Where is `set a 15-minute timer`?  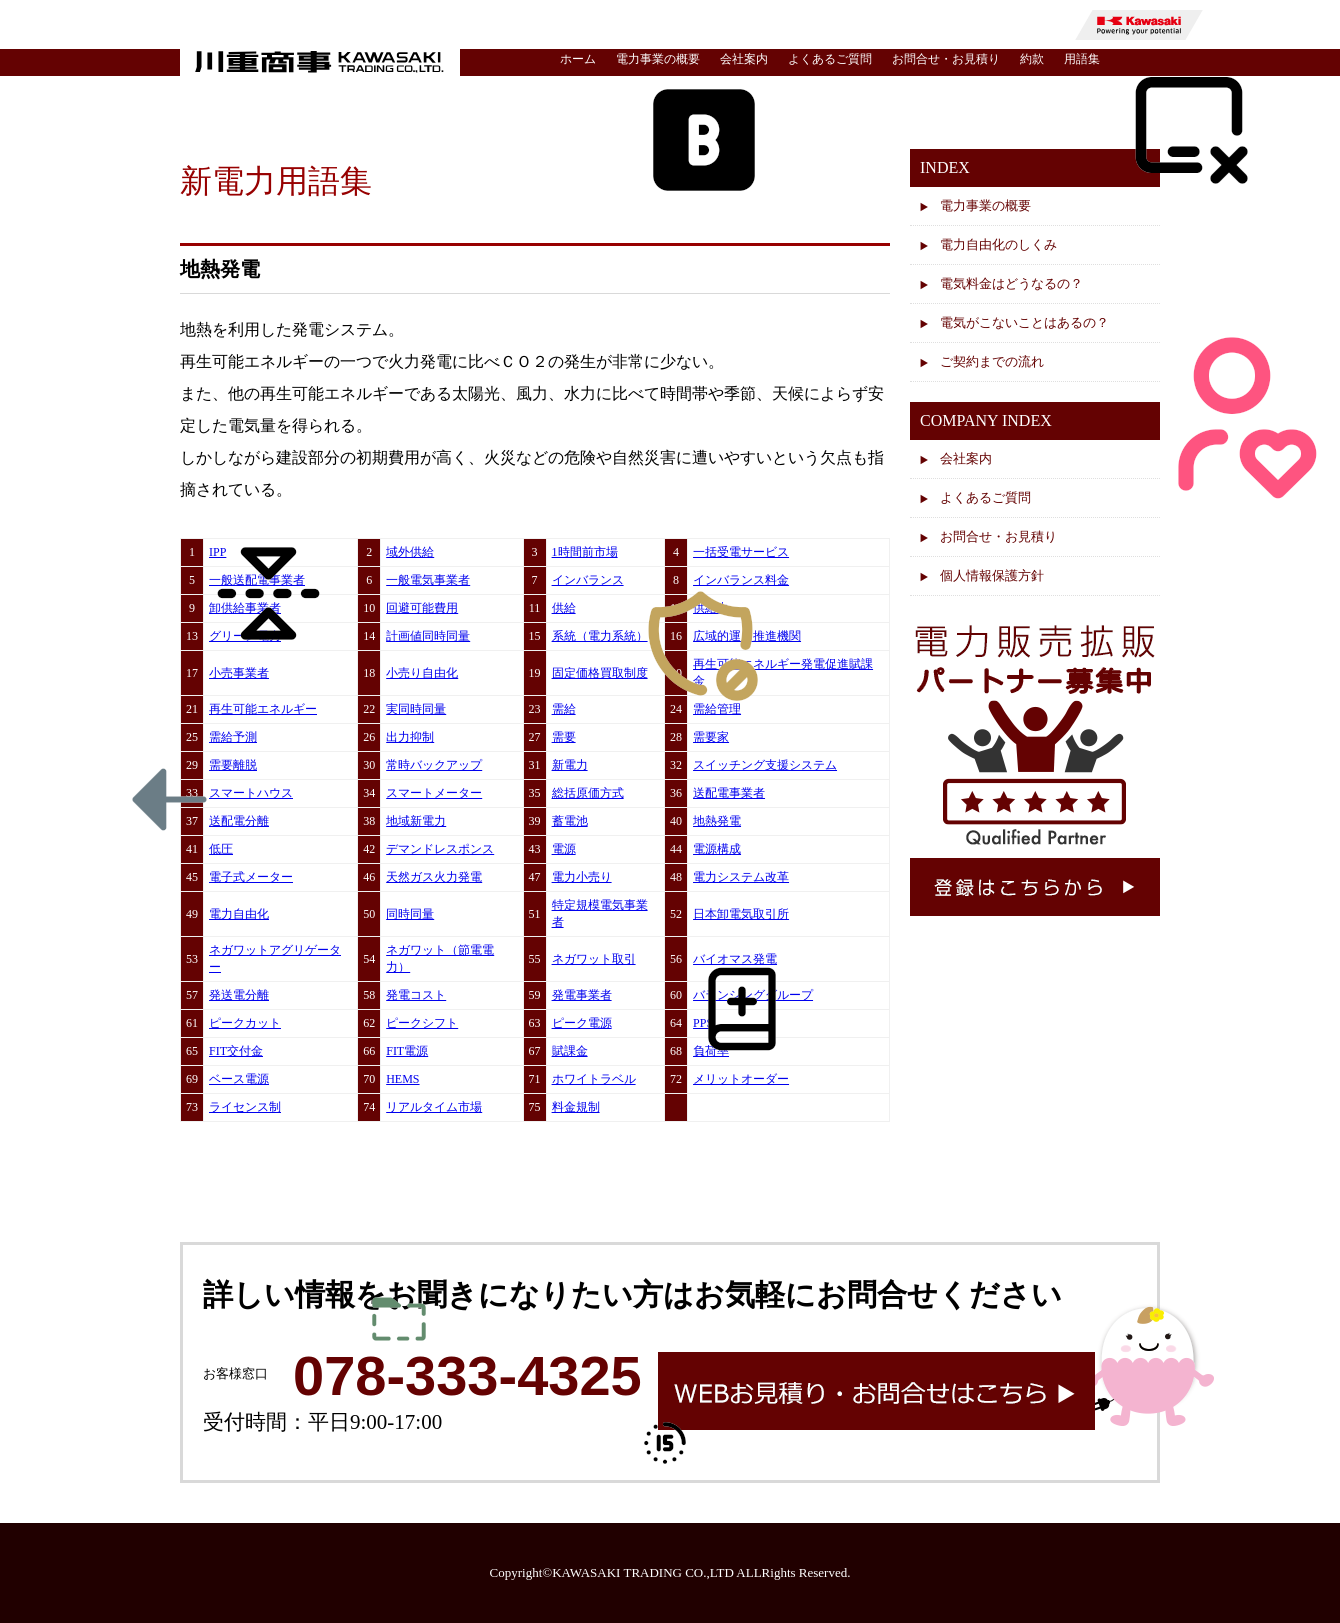 set a 15-minute timer is located at coordinates (665, 1443).